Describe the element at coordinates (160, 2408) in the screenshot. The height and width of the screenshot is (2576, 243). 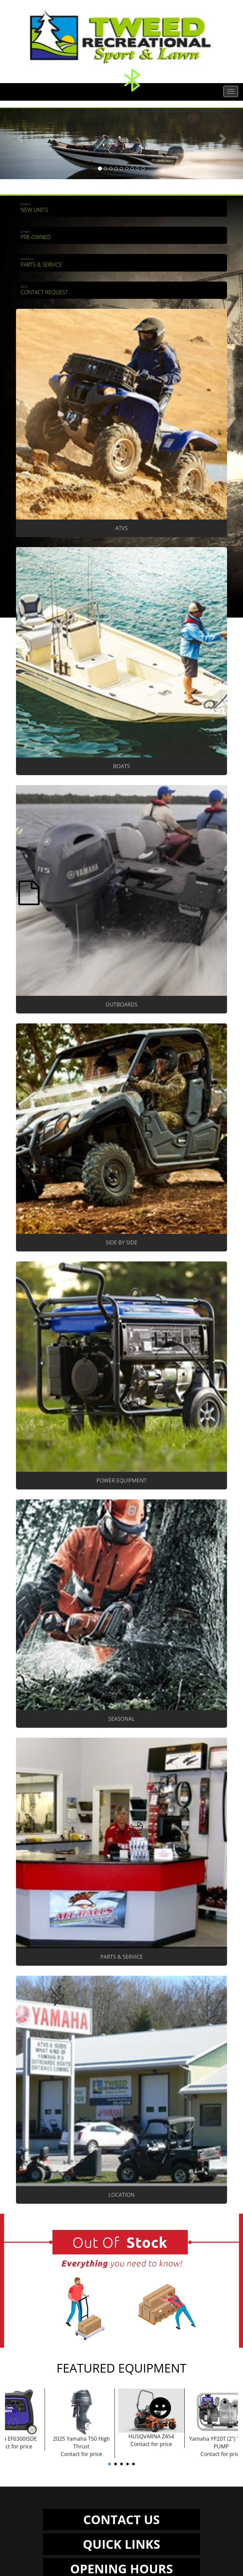
I see `react with a happy emoji` at that location.